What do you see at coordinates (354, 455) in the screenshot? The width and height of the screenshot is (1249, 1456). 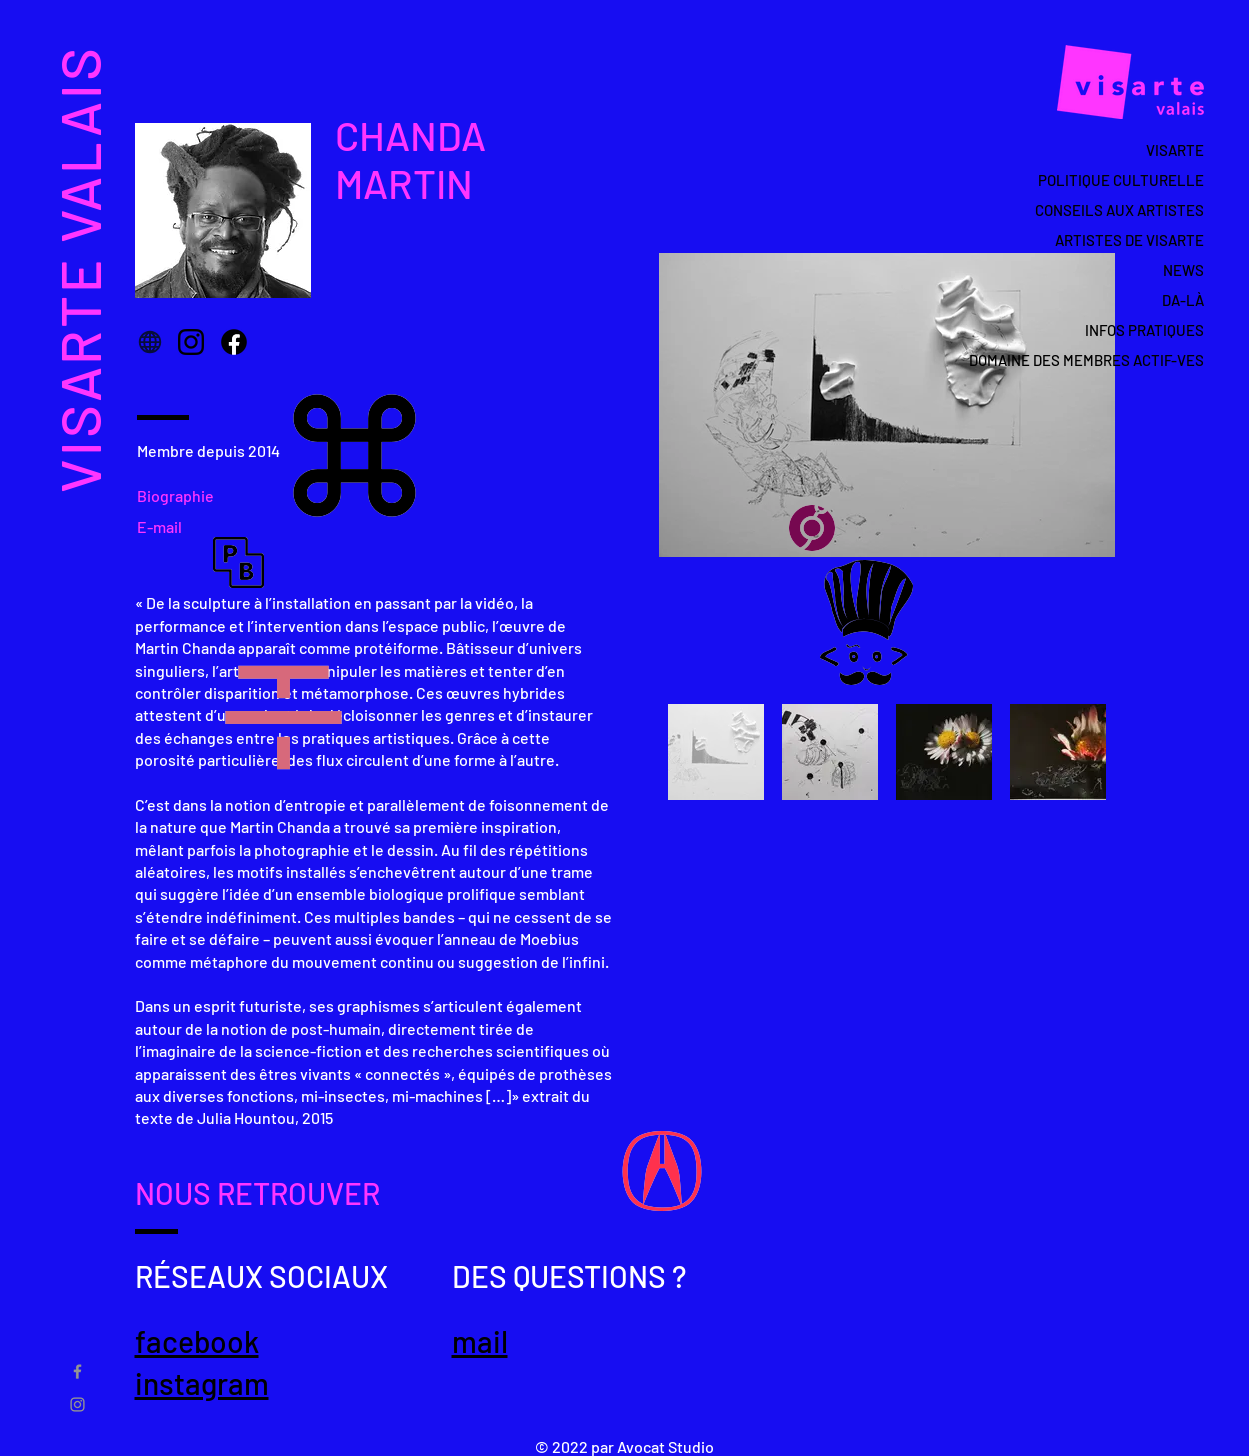 I see `command key symbol for keyboard shortcuts` at bounding box center [354, 455].